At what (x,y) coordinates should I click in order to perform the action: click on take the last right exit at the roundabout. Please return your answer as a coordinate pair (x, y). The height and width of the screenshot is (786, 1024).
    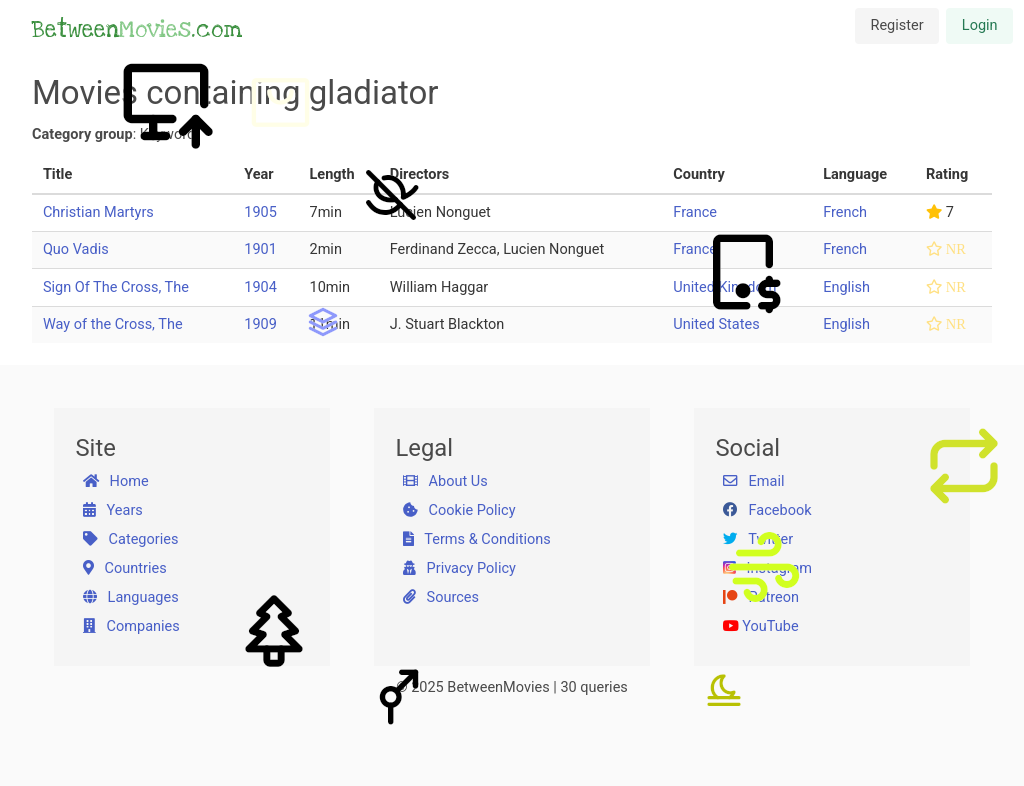
    Looking at the image, I should click on (399, 697).